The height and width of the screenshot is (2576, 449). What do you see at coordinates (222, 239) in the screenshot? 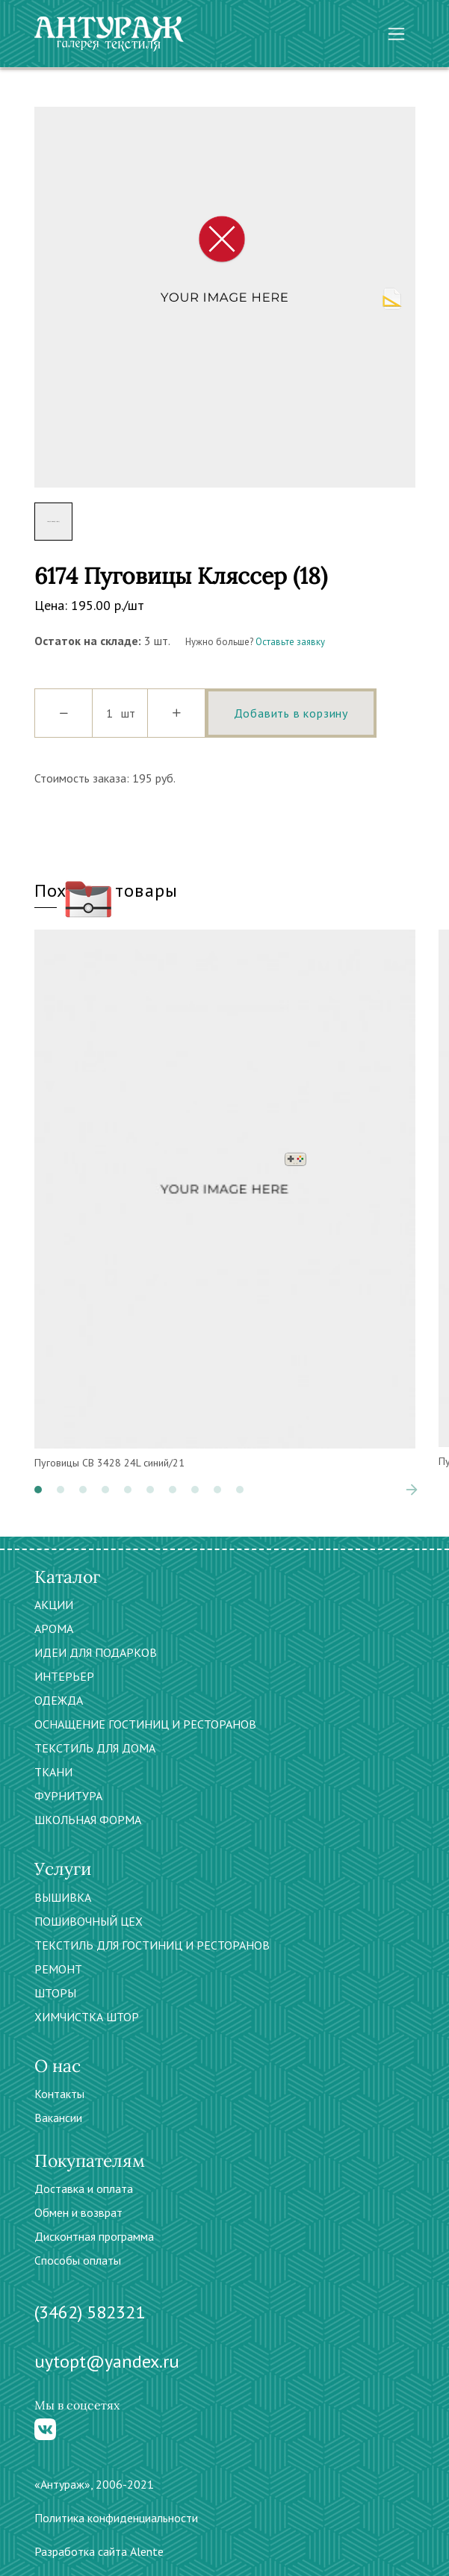
I see `indicates an Insync sync error or failure` at bounding box center [222, 239].